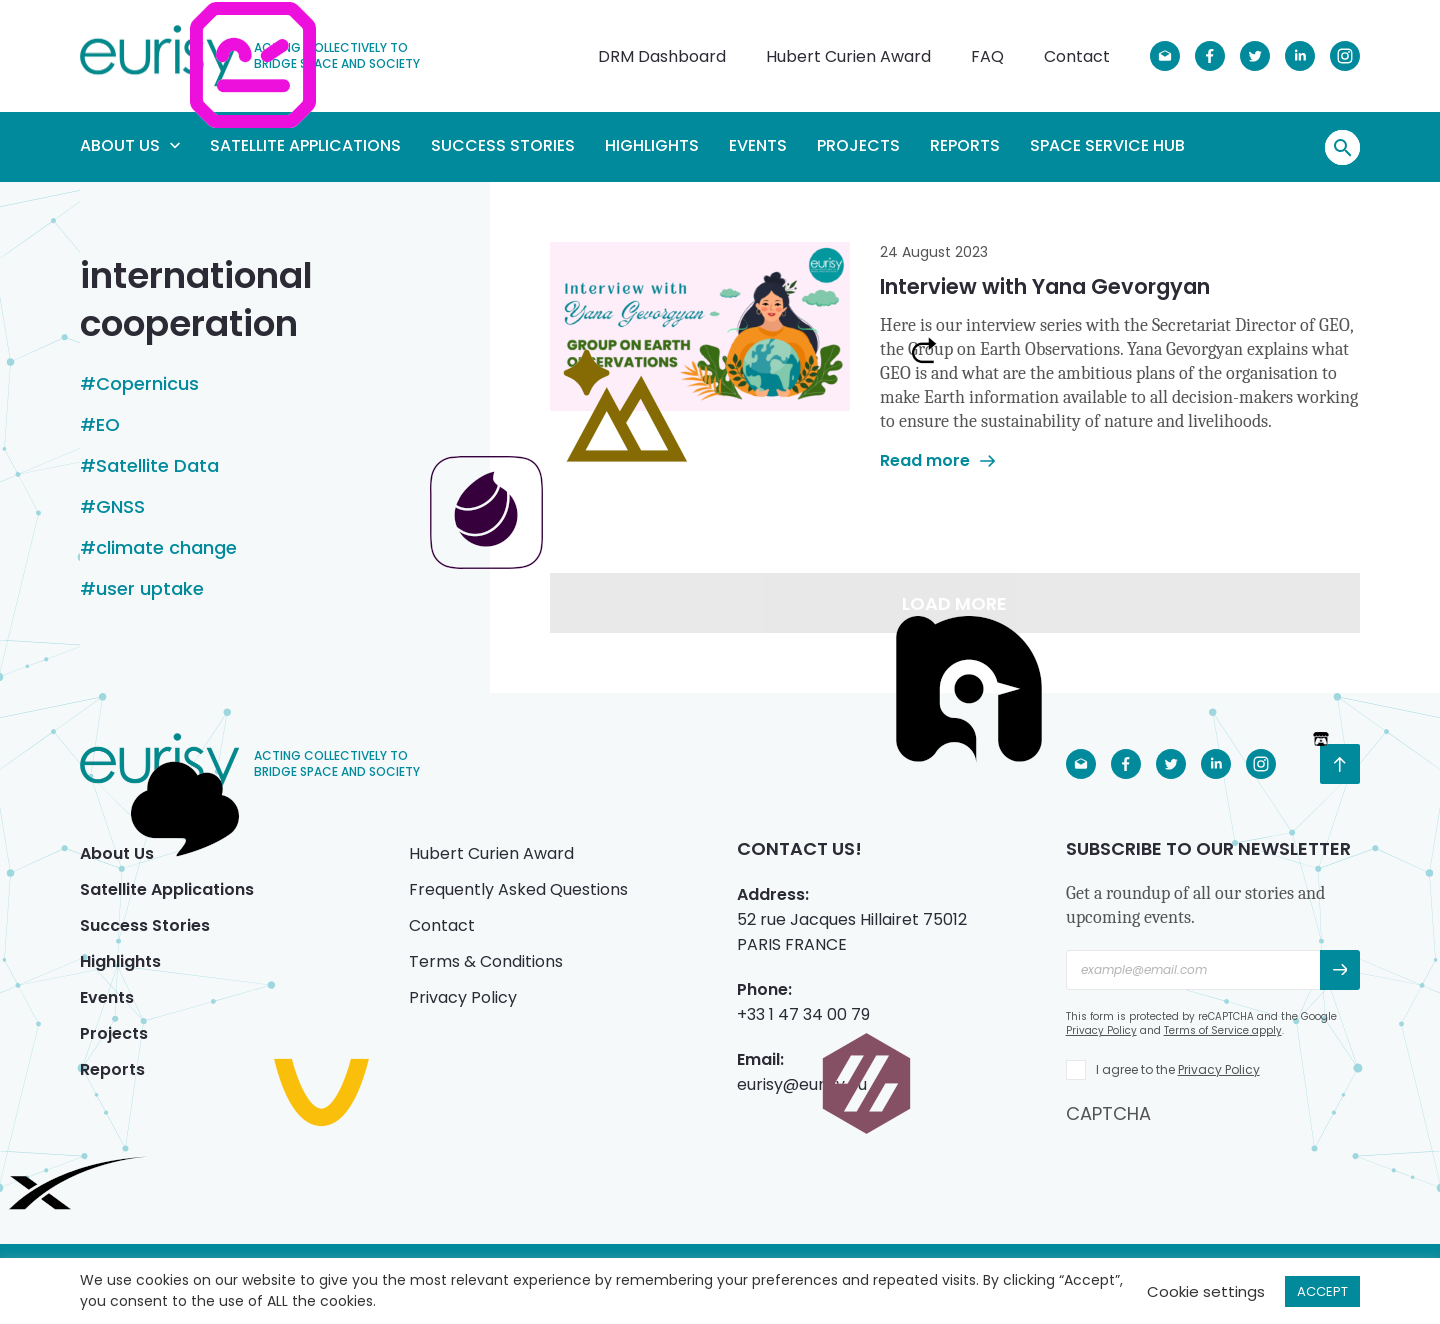 This screenshot has height=1324, width=1440. I want to click on spacex company logo, so click(78, 1183).